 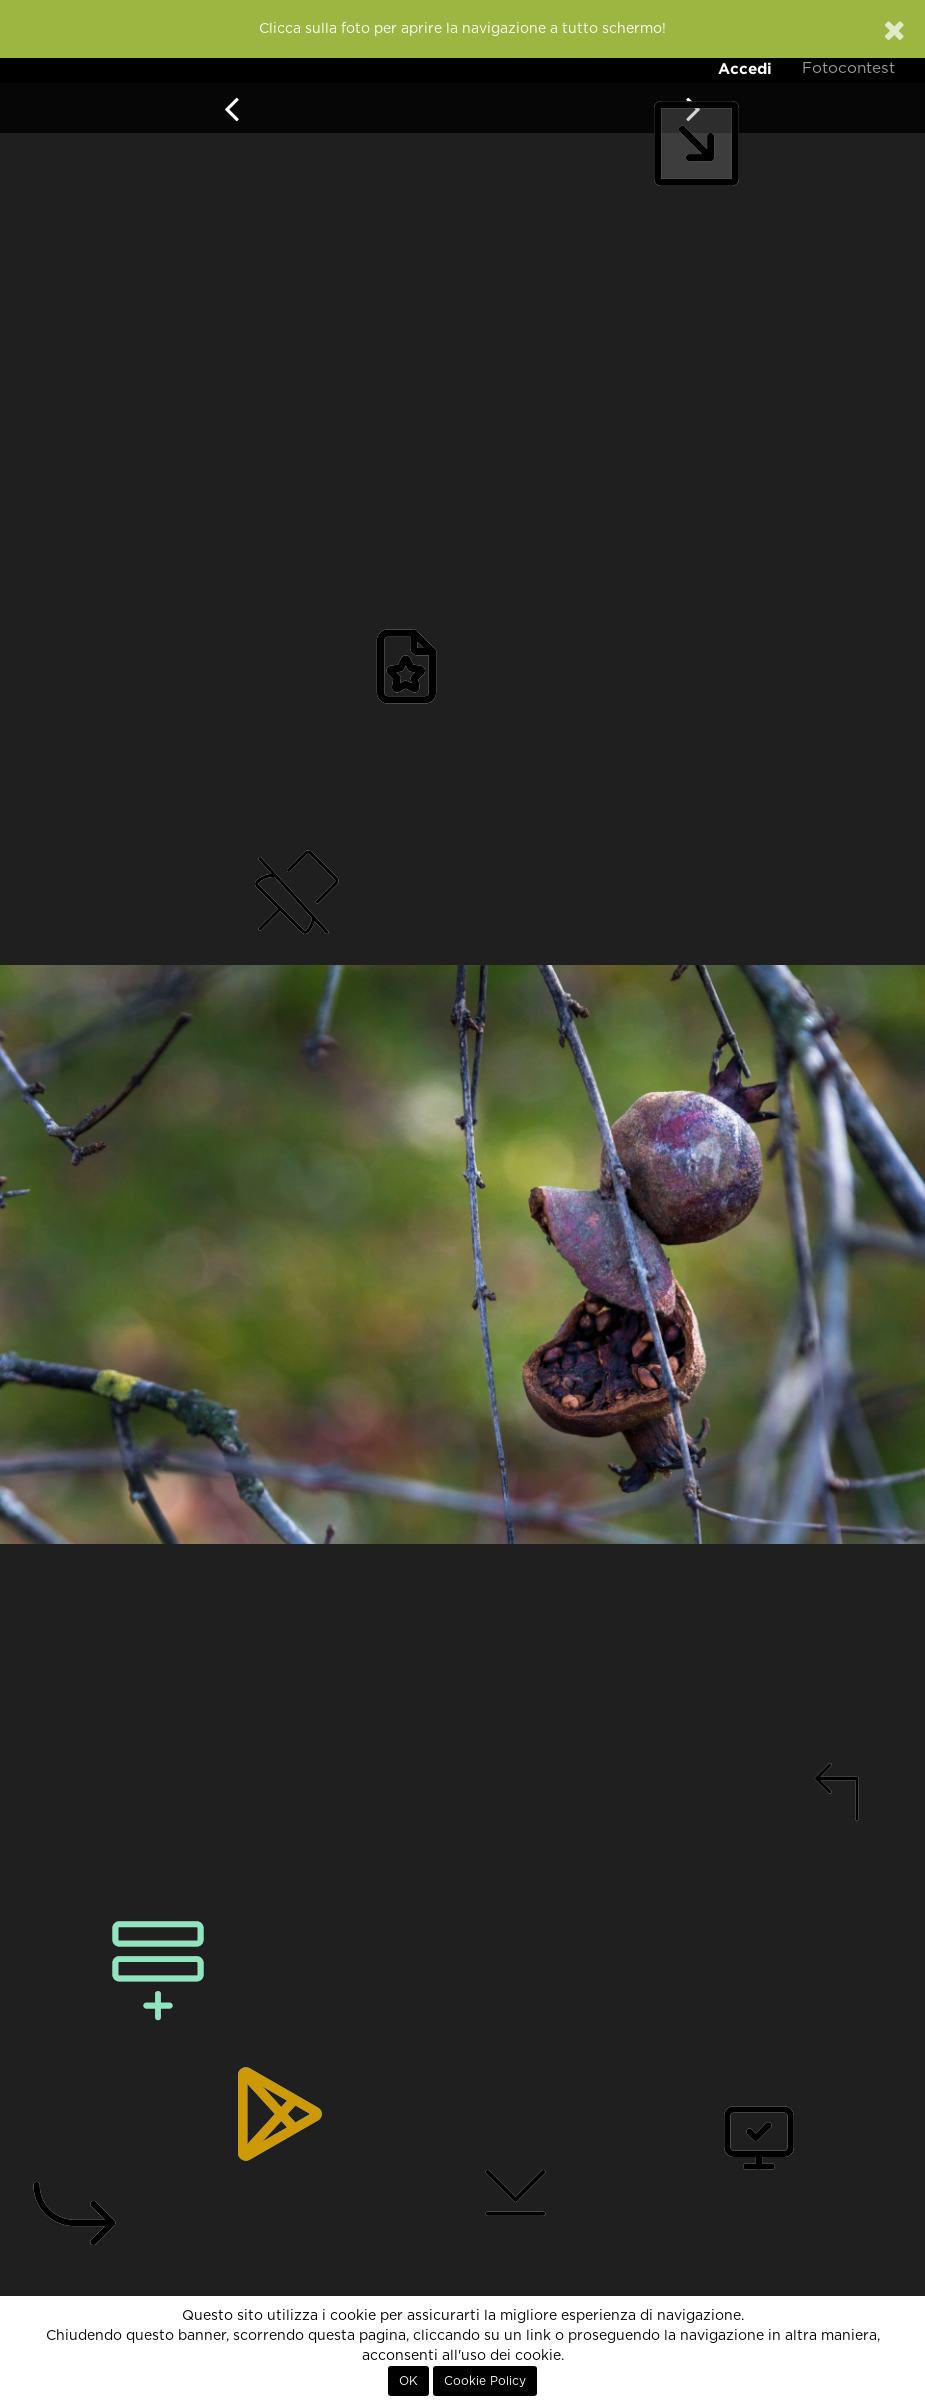 I want to click on mark a file as favorite, so click(x=406, y=666).